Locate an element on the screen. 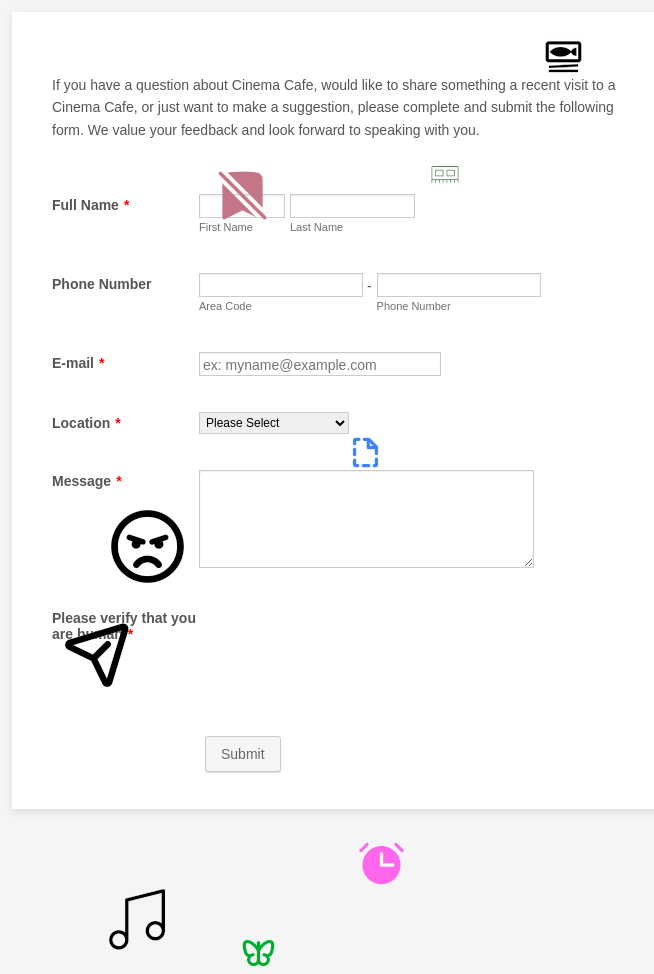 The image size is (654, 974). react to a message with anger is located at coordinates (147, 546).